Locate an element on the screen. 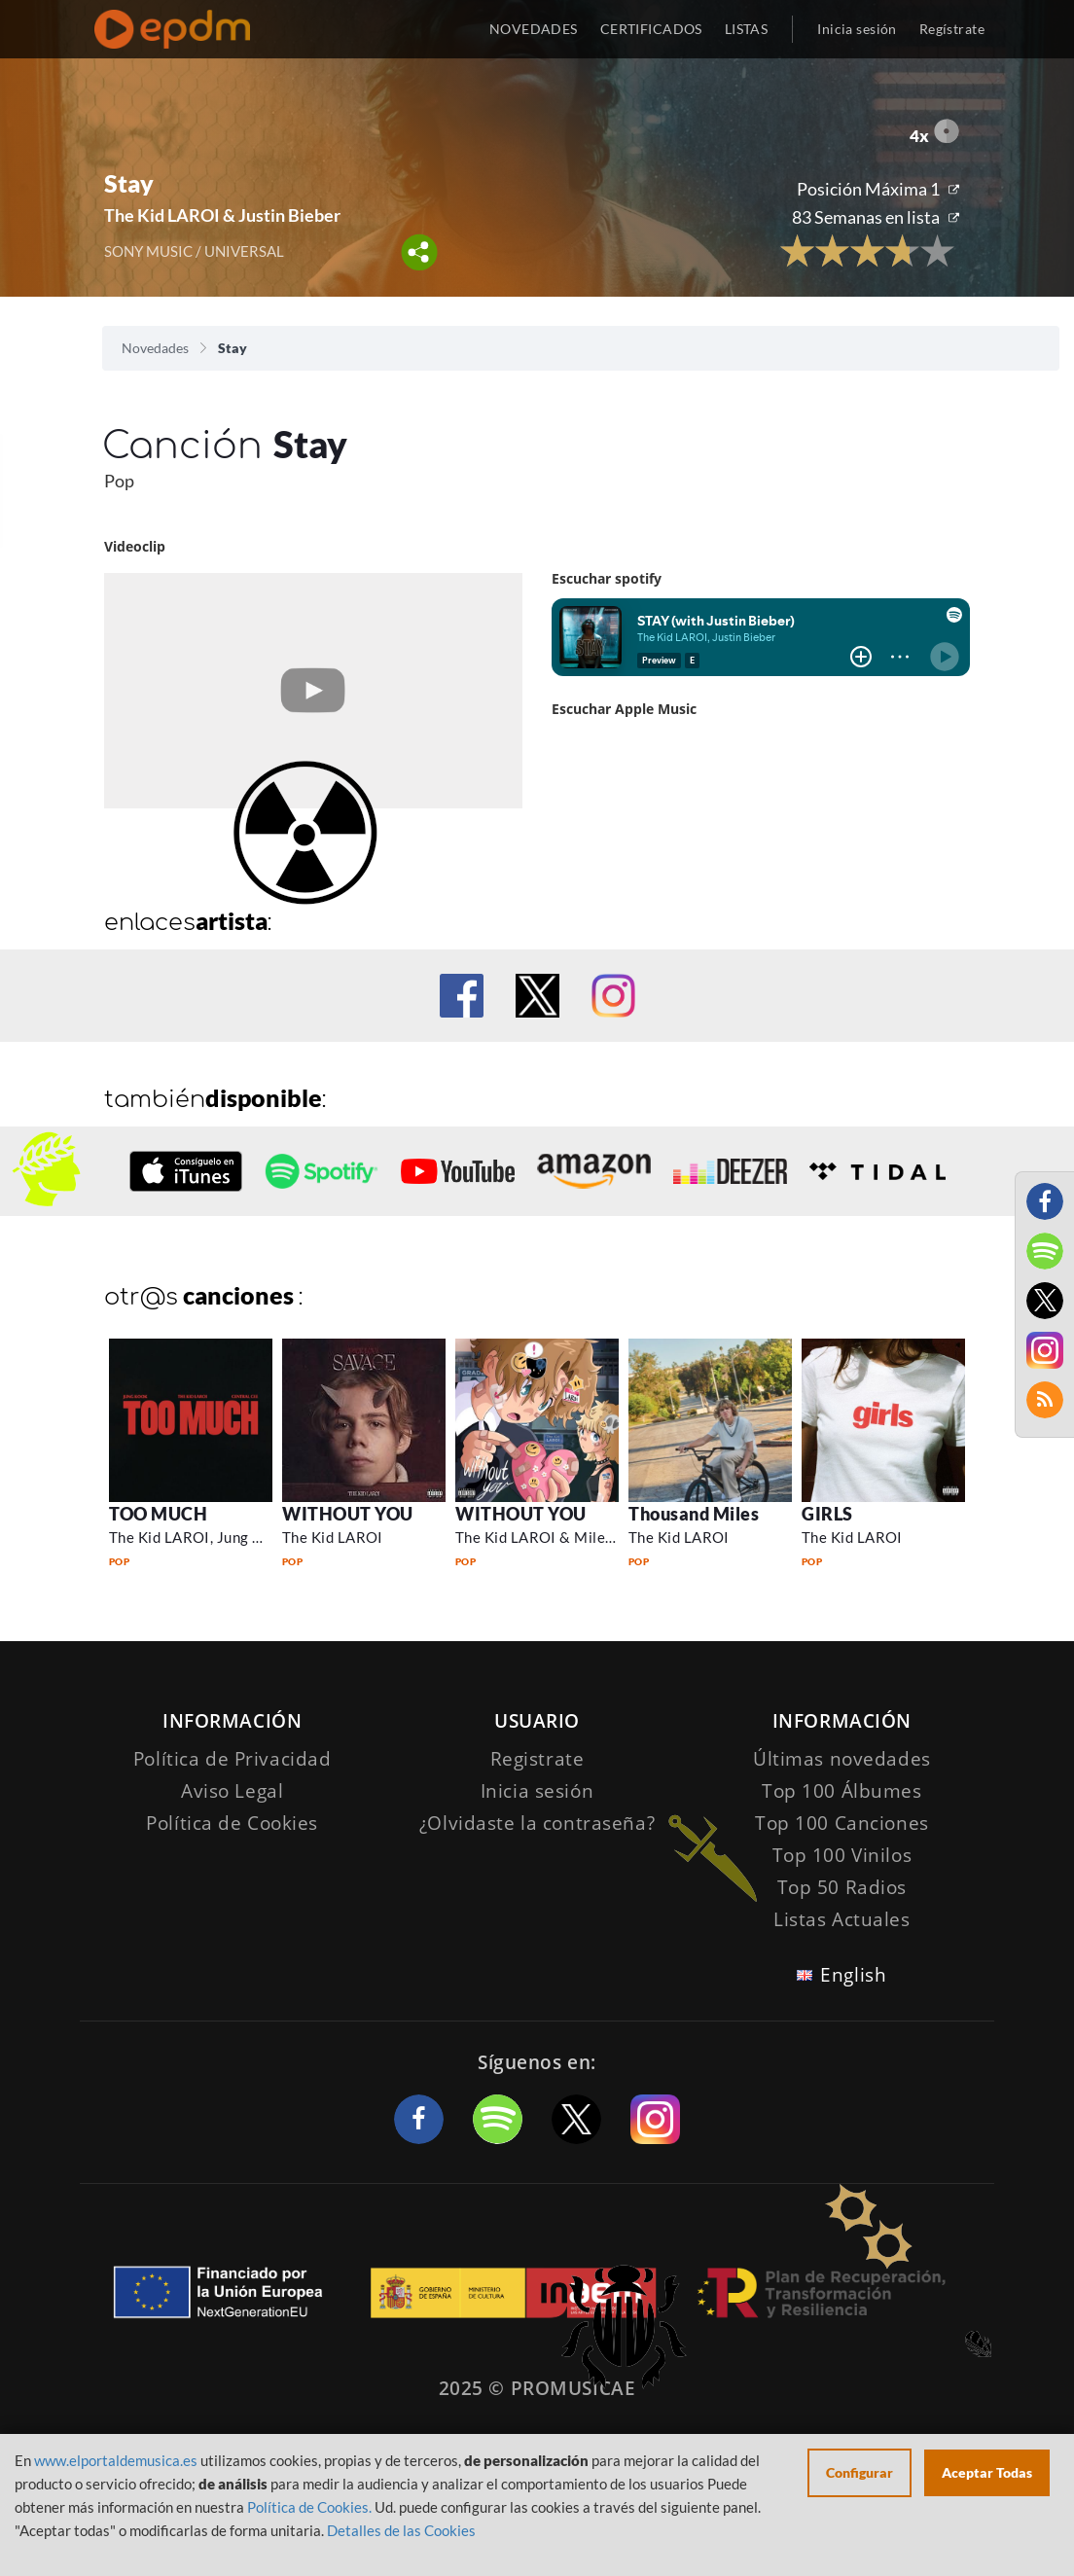  egyptian or ancient history themed game element is located at coordinates (624, 2327).